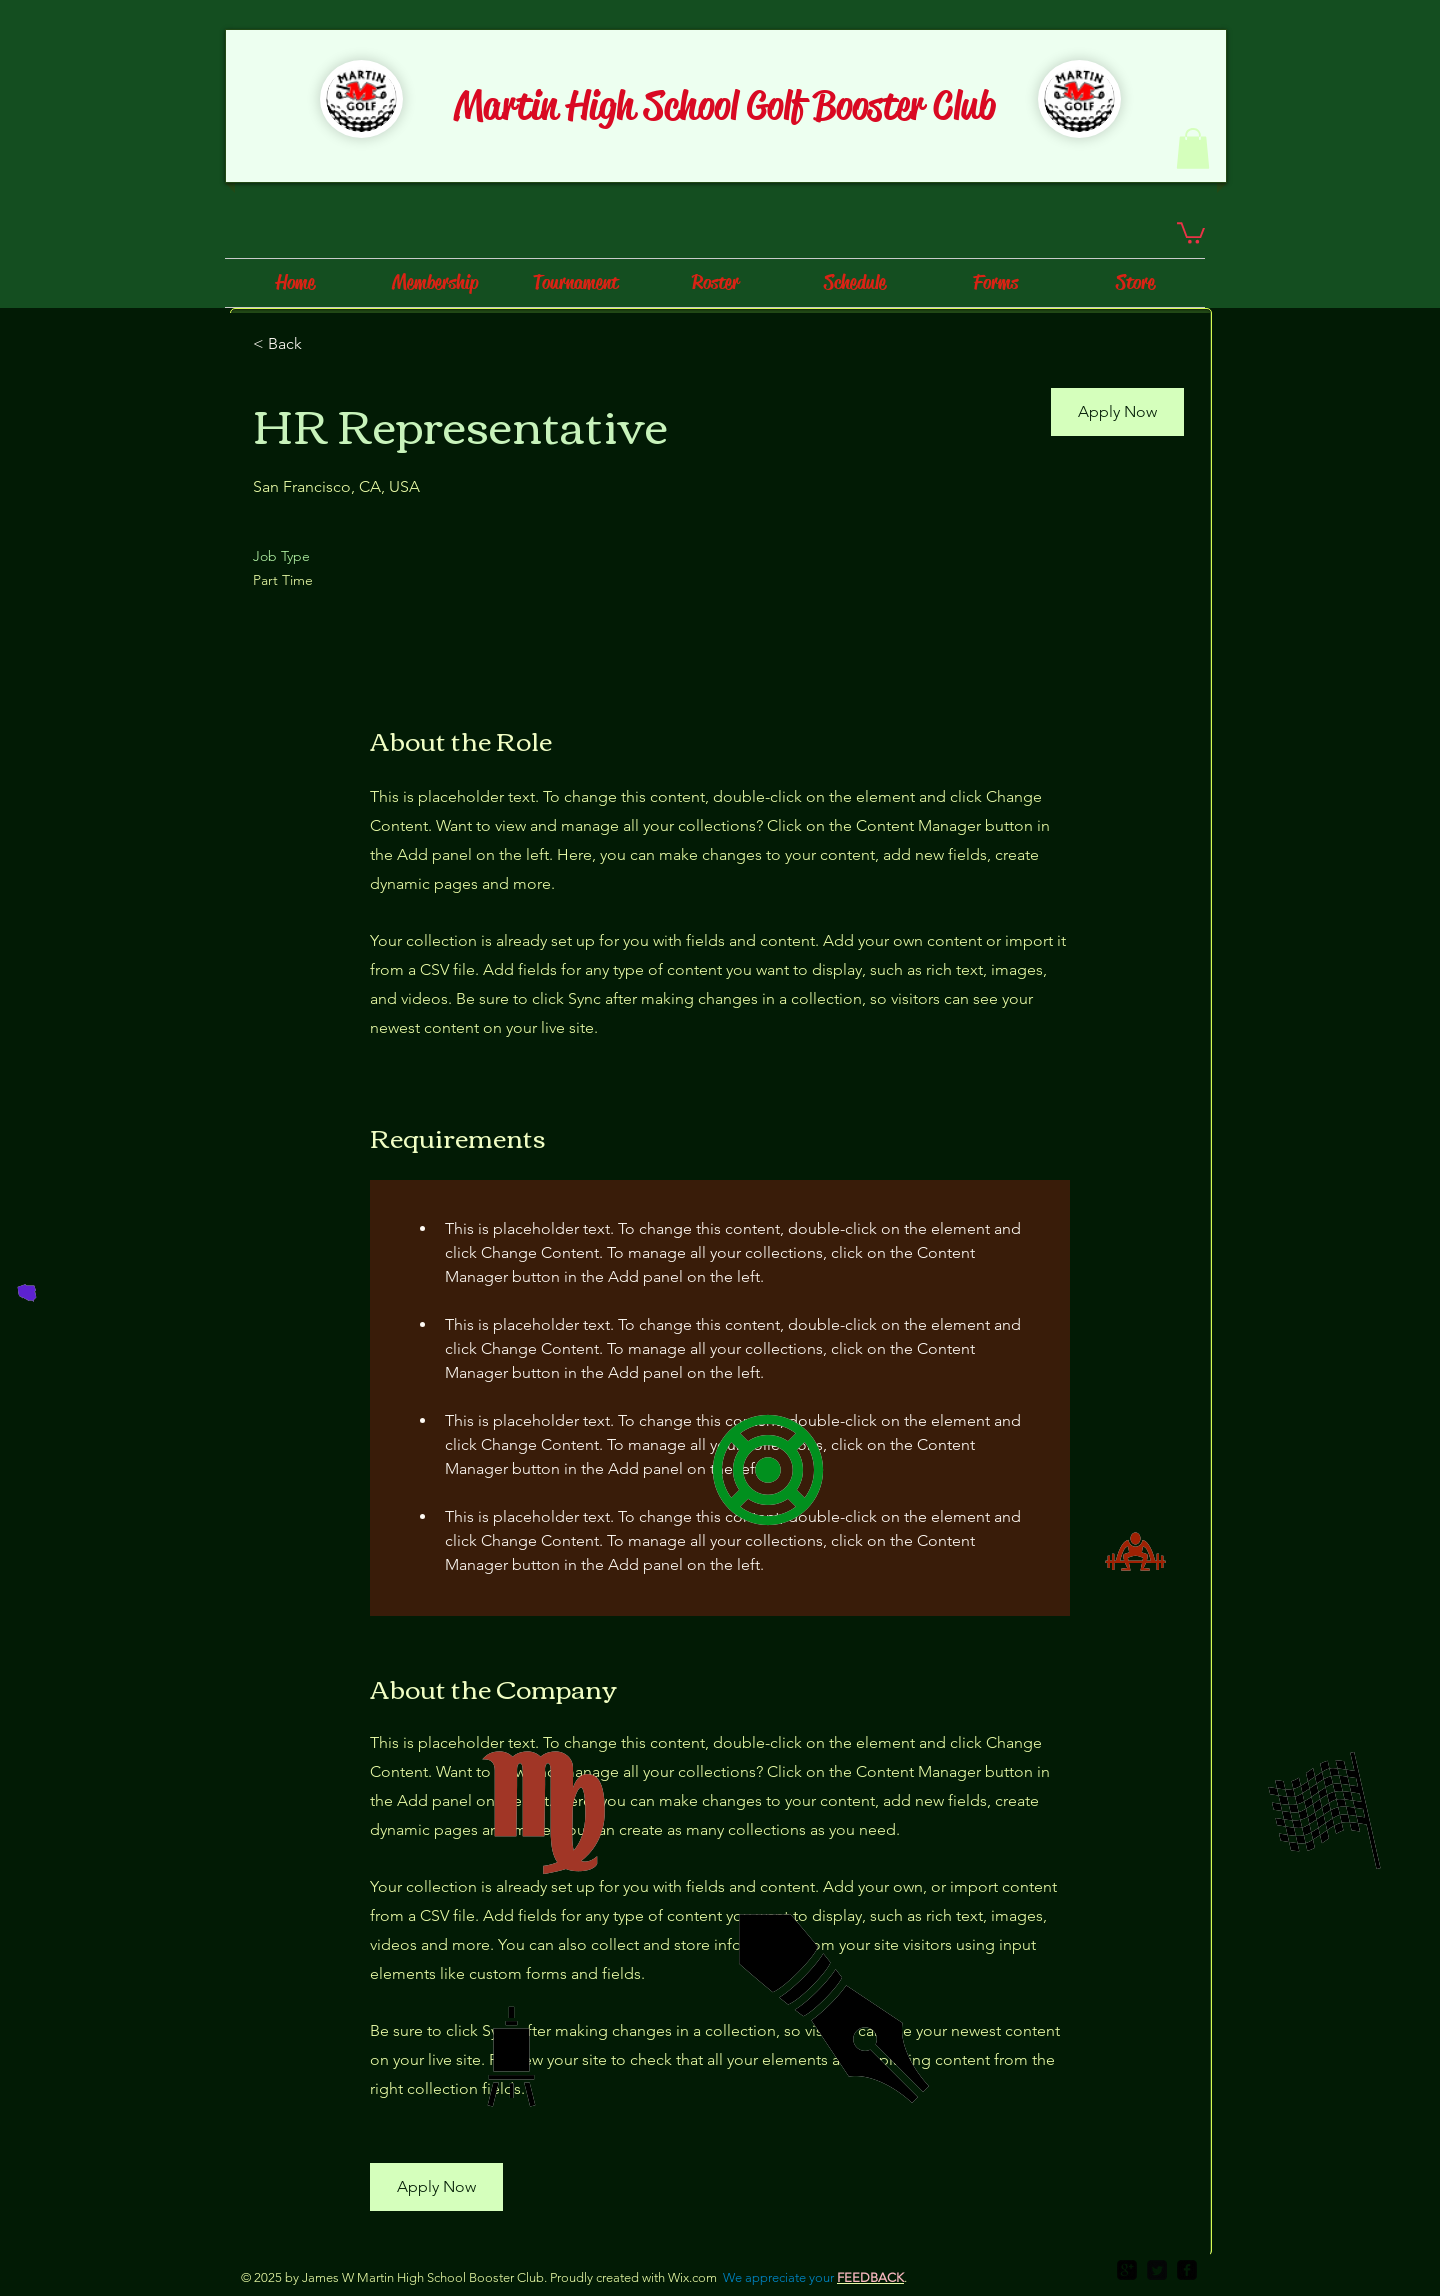  What do you see at coordinates (1324, 1810) in the screenshot?
I see `indicates race finish or completion` at bounding box center [1324, 1810].